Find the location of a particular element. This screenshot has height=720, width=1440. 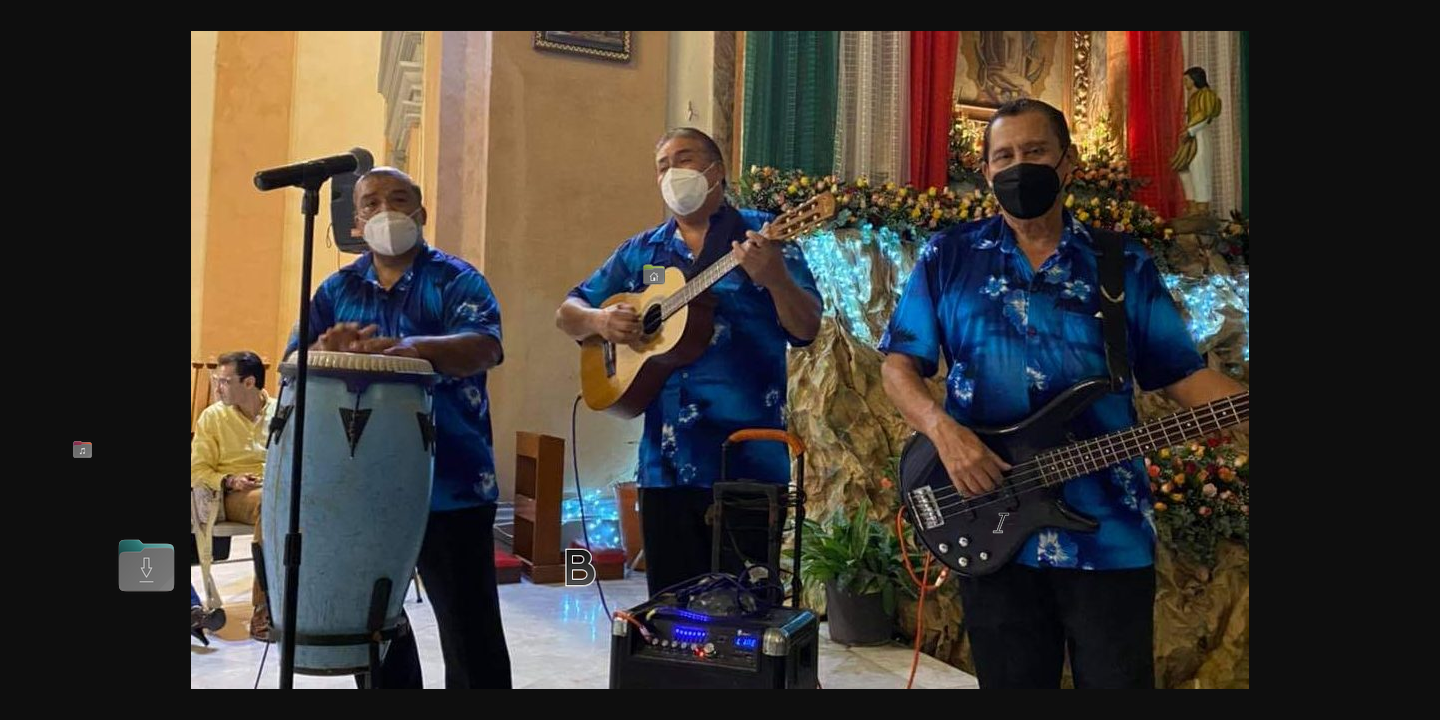

apply bold formatting to selected text is located at coordinates (580, 567).